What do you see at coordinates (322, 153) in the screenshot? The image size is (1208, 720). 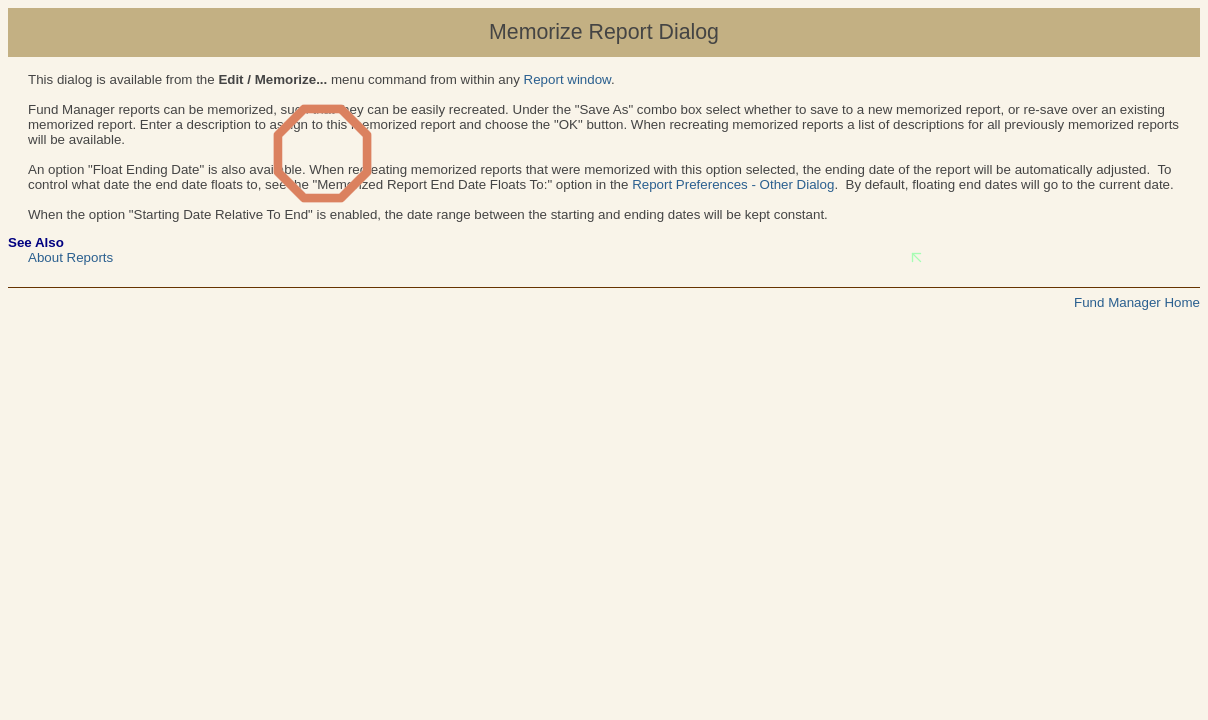 I see `stop or halt action indicator` at bounding box center [322, 153].